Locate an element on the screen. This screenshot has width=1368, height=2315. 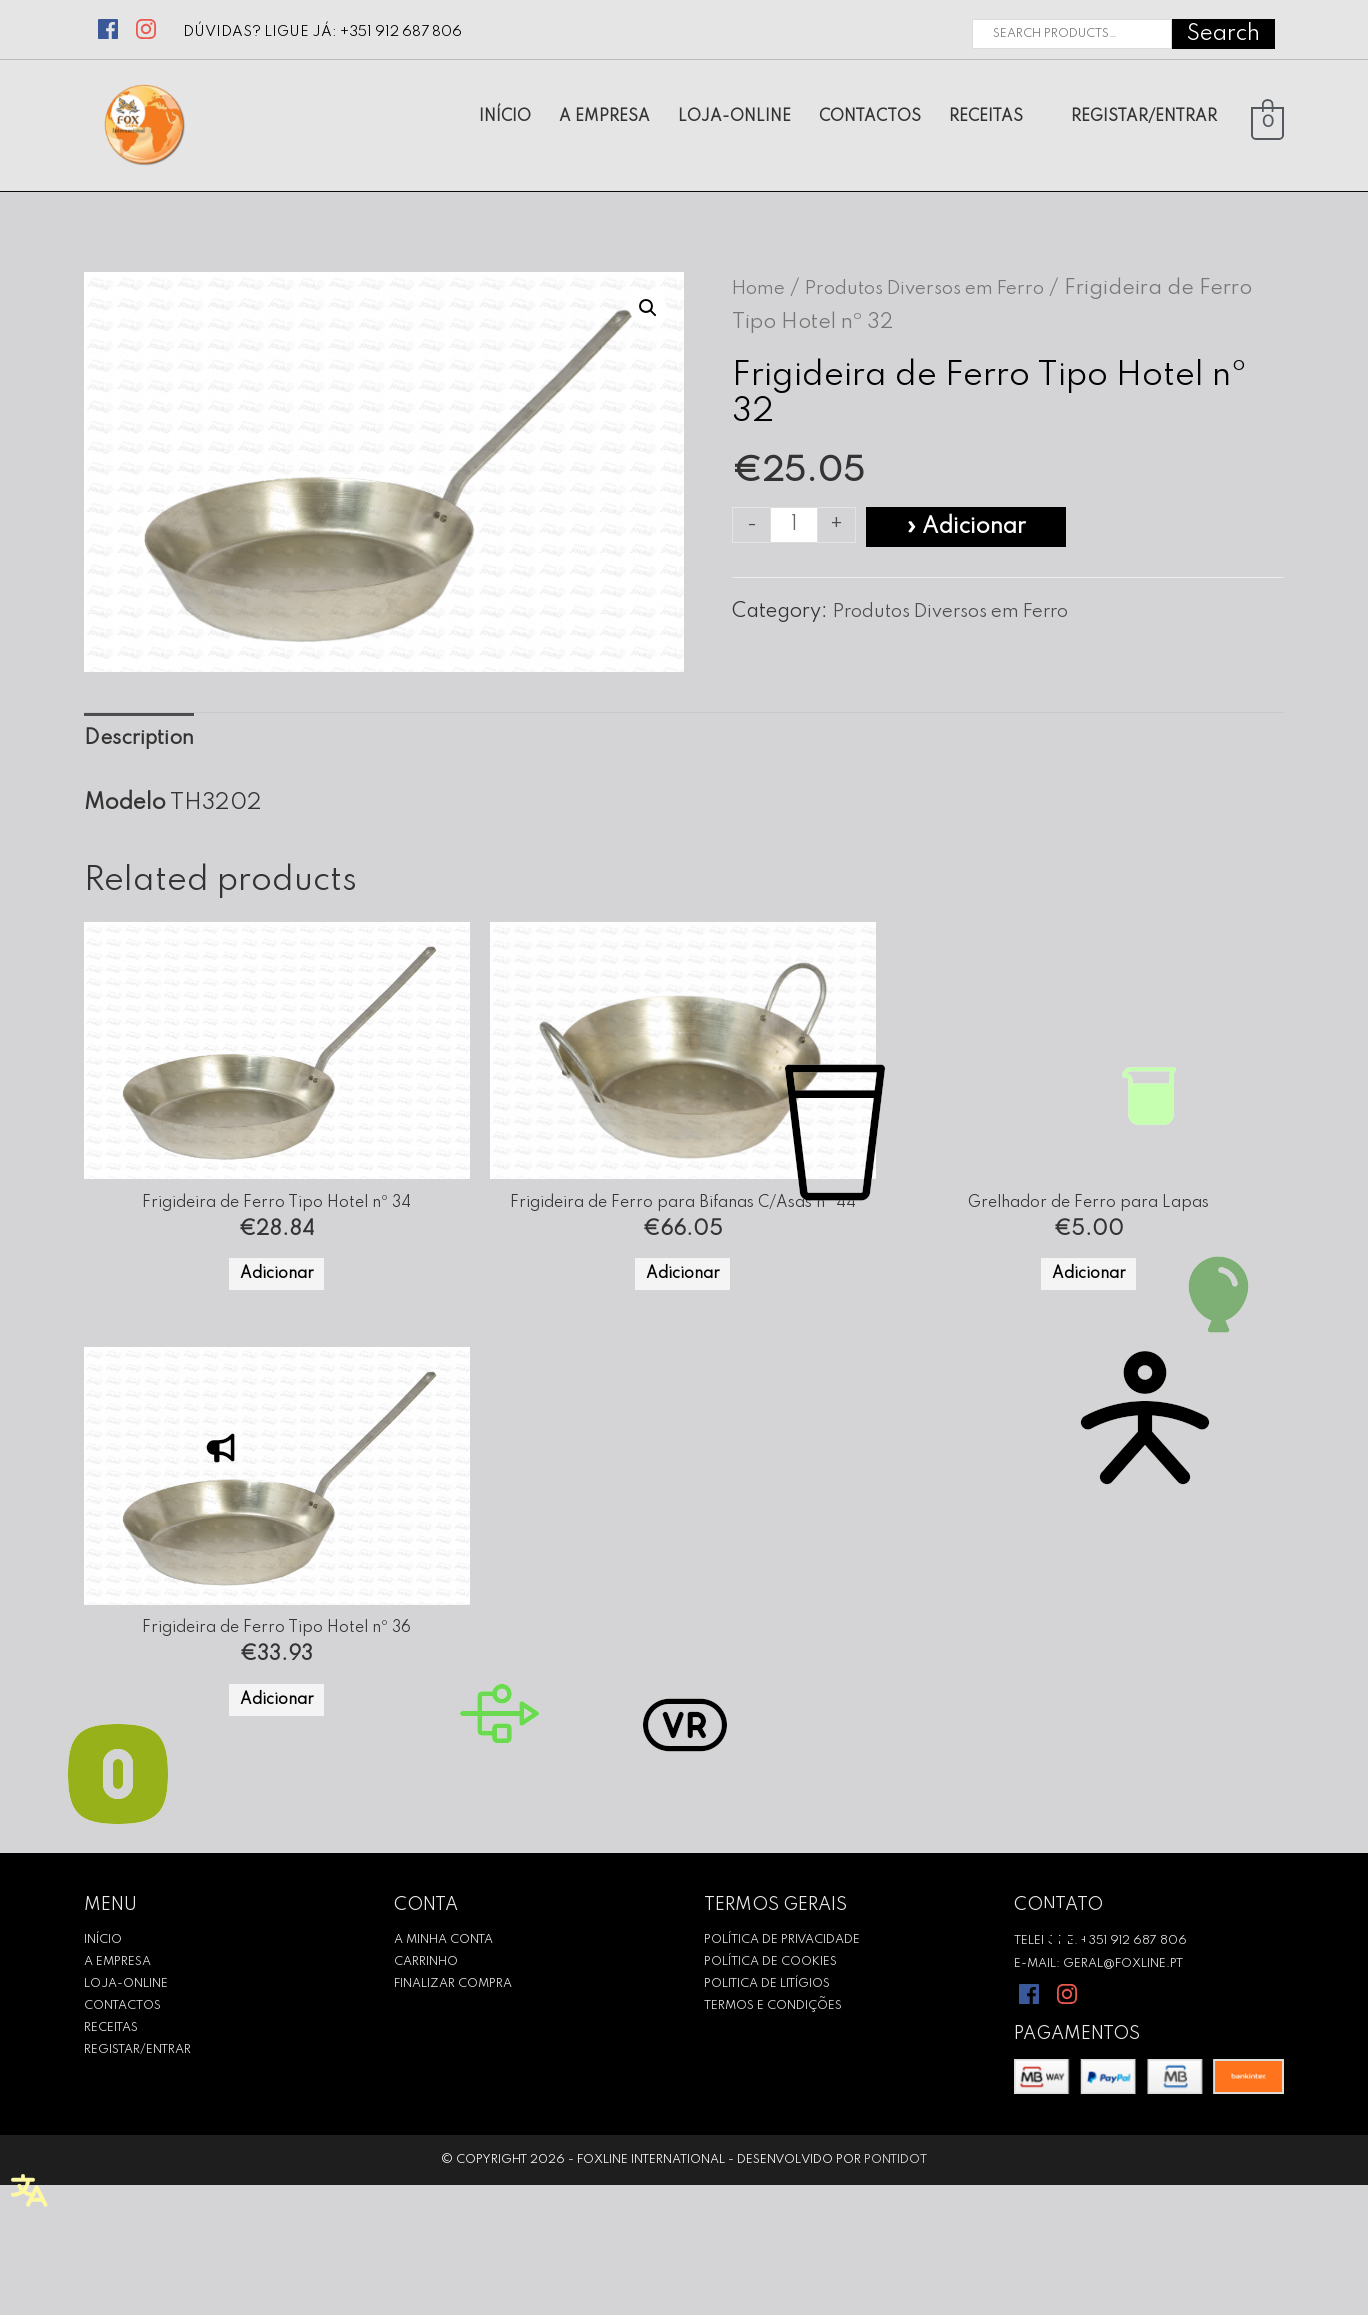
connect a usb device is located at coordinates (499, 1713).